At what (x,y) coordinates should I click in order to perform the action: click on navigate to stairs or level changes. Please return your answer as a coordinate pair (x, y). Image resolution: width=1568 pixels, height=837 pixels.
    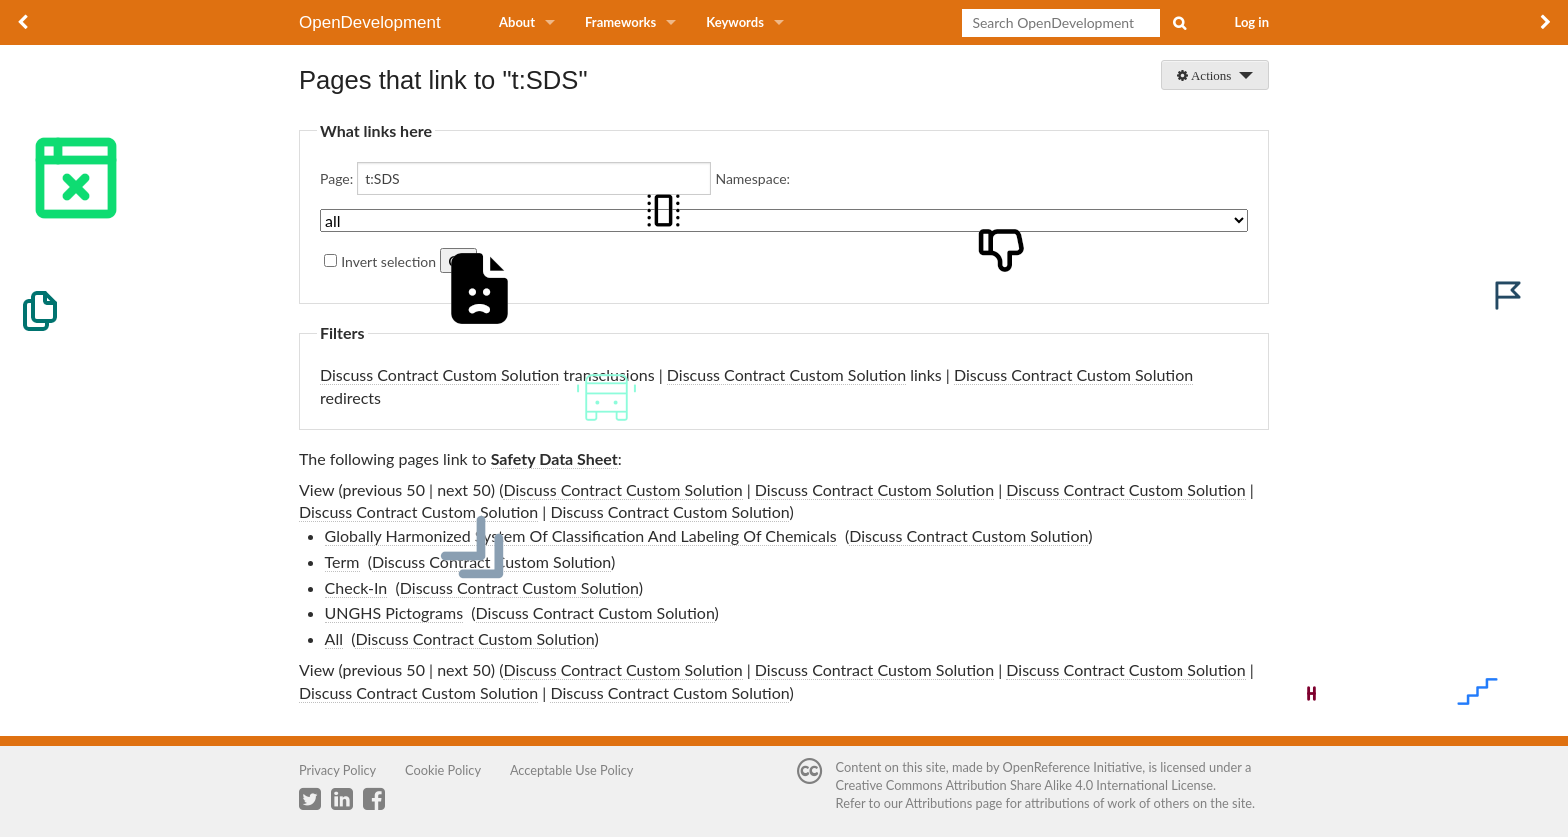
    Looking at the image, I should click on (1477, 691).